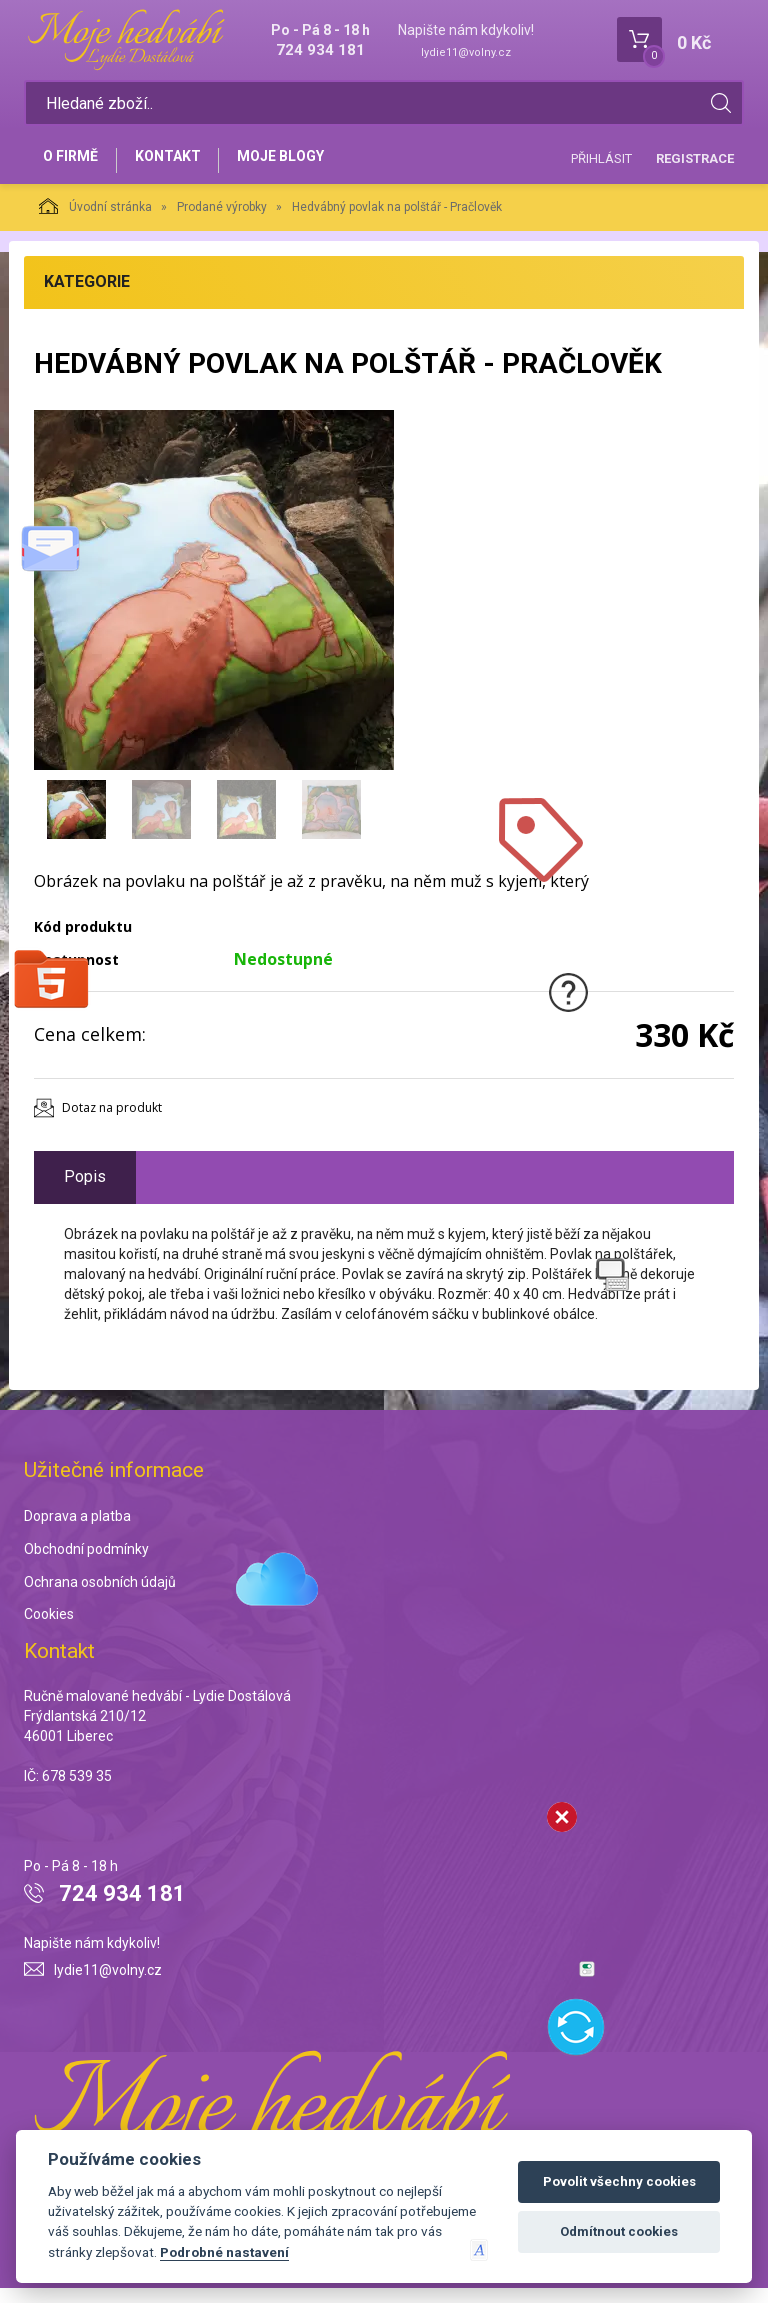 This screenshot has height=2303, width=768. What do you see at coordinates (50, 548) in the screenshot?
I see `open email application` at bounding box center [50, 548].